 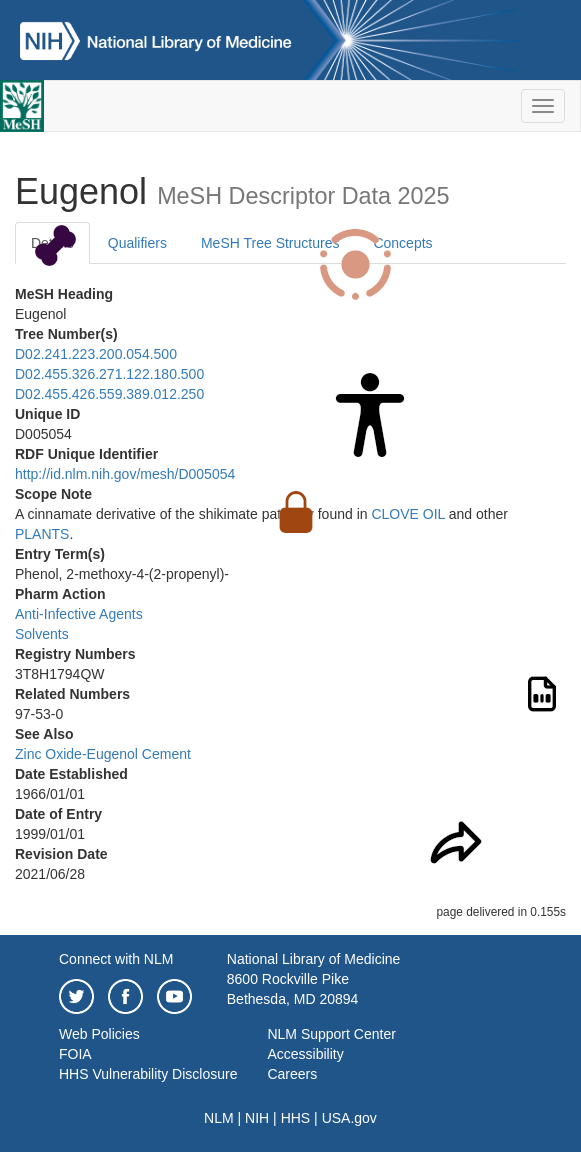 What do you see at coordinates (456, 845) in the screenshot?
I see `share content with others` at bounding box center [456, 845].